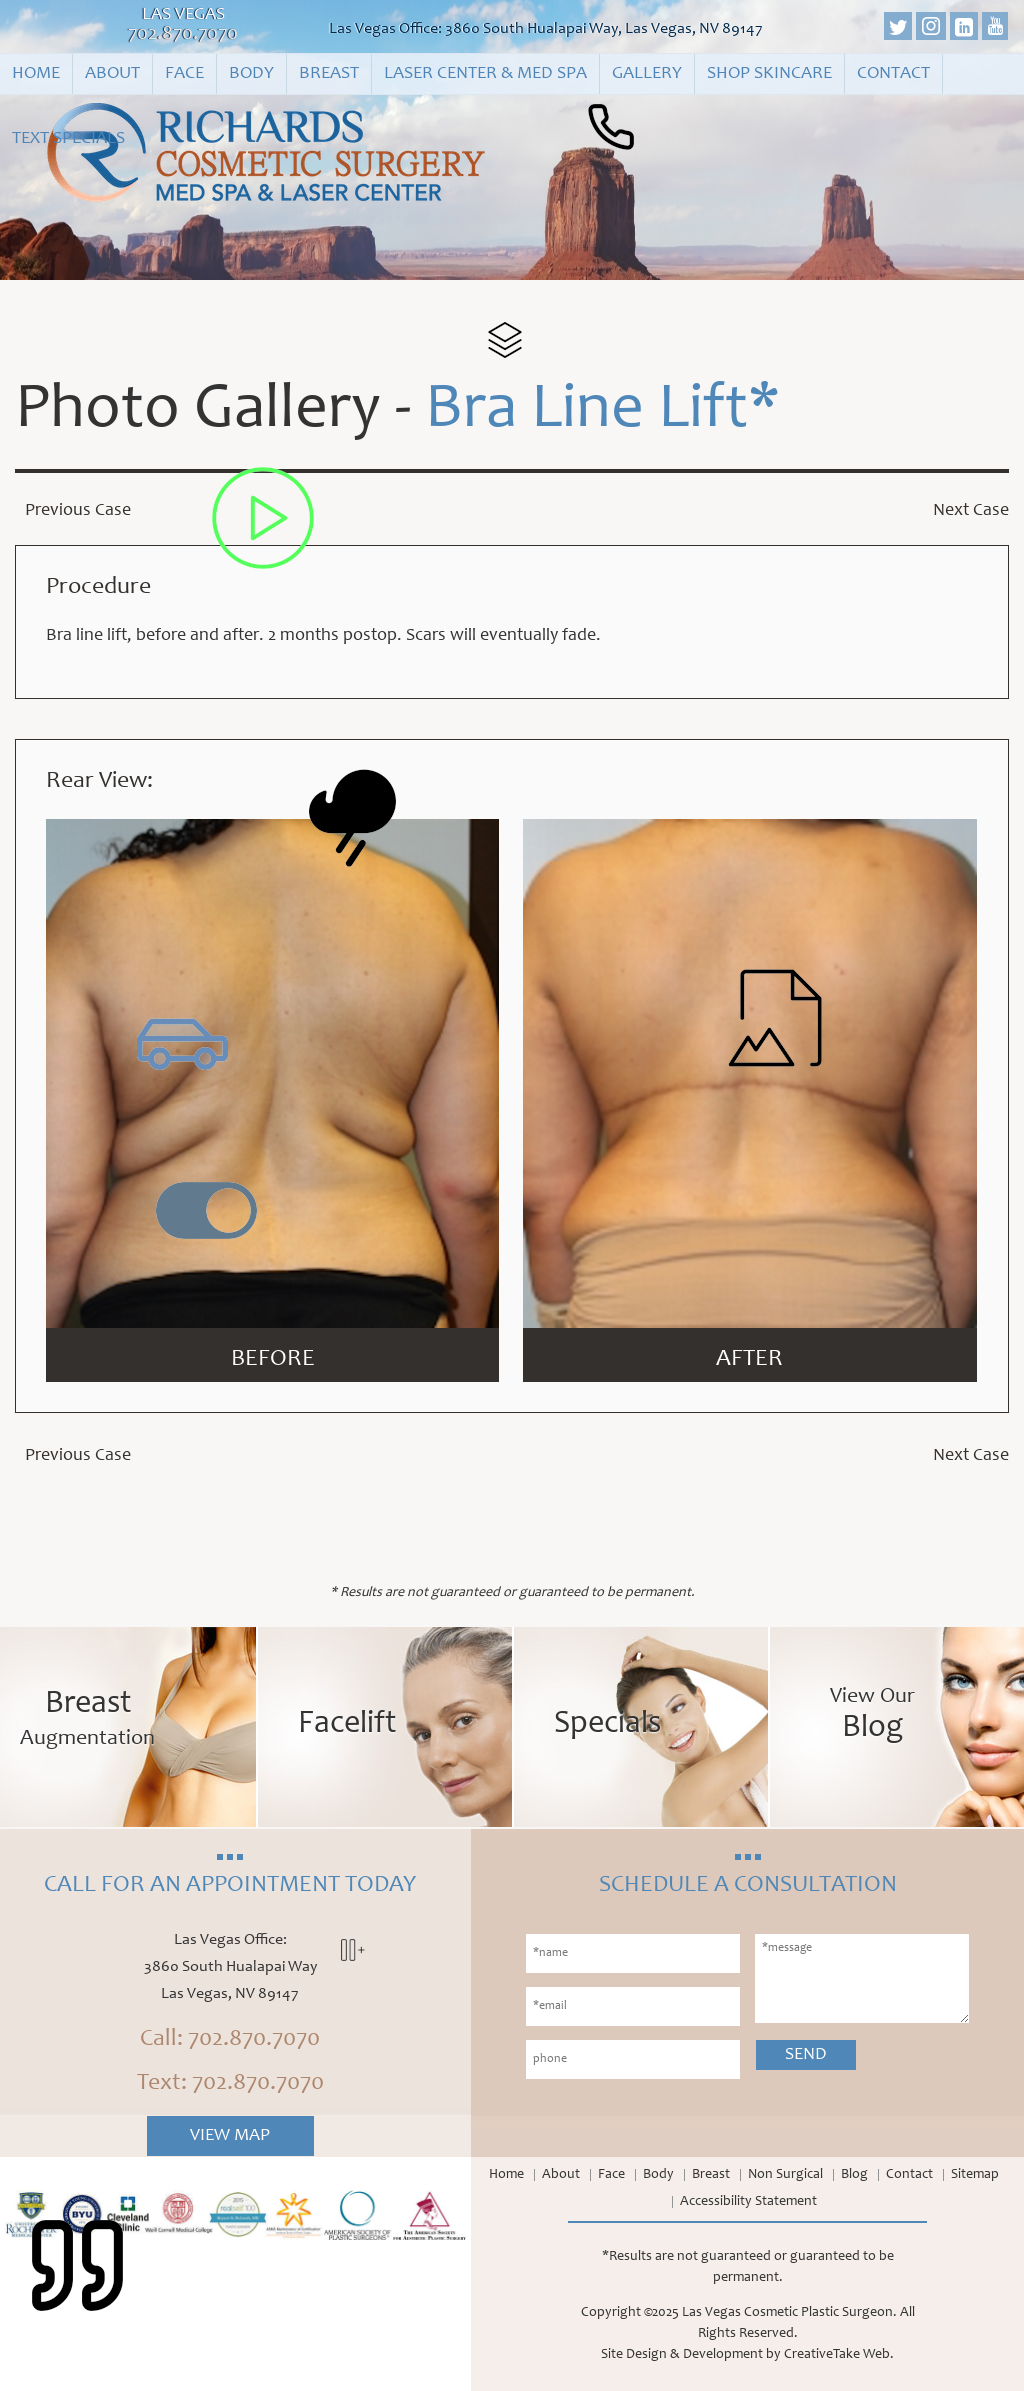  What do you see at coordinates (77, 2265) in the screenshot?
I see `insert a block quote` at bounding box center [77, 2265].